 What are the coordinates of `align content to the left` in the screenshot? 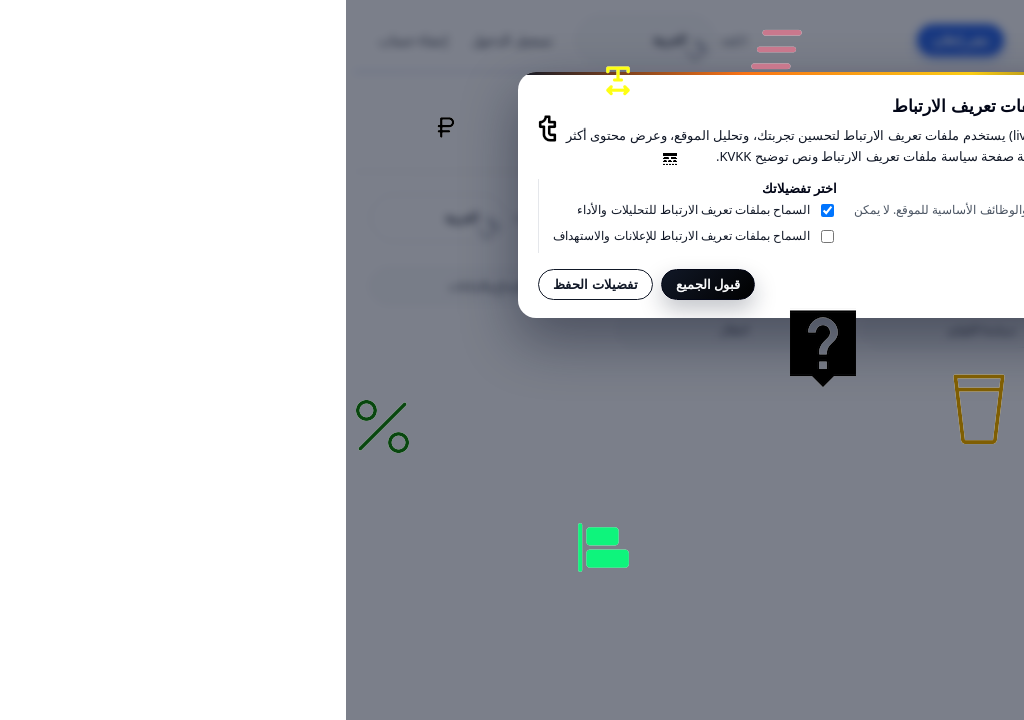 It's located at (602, 547).